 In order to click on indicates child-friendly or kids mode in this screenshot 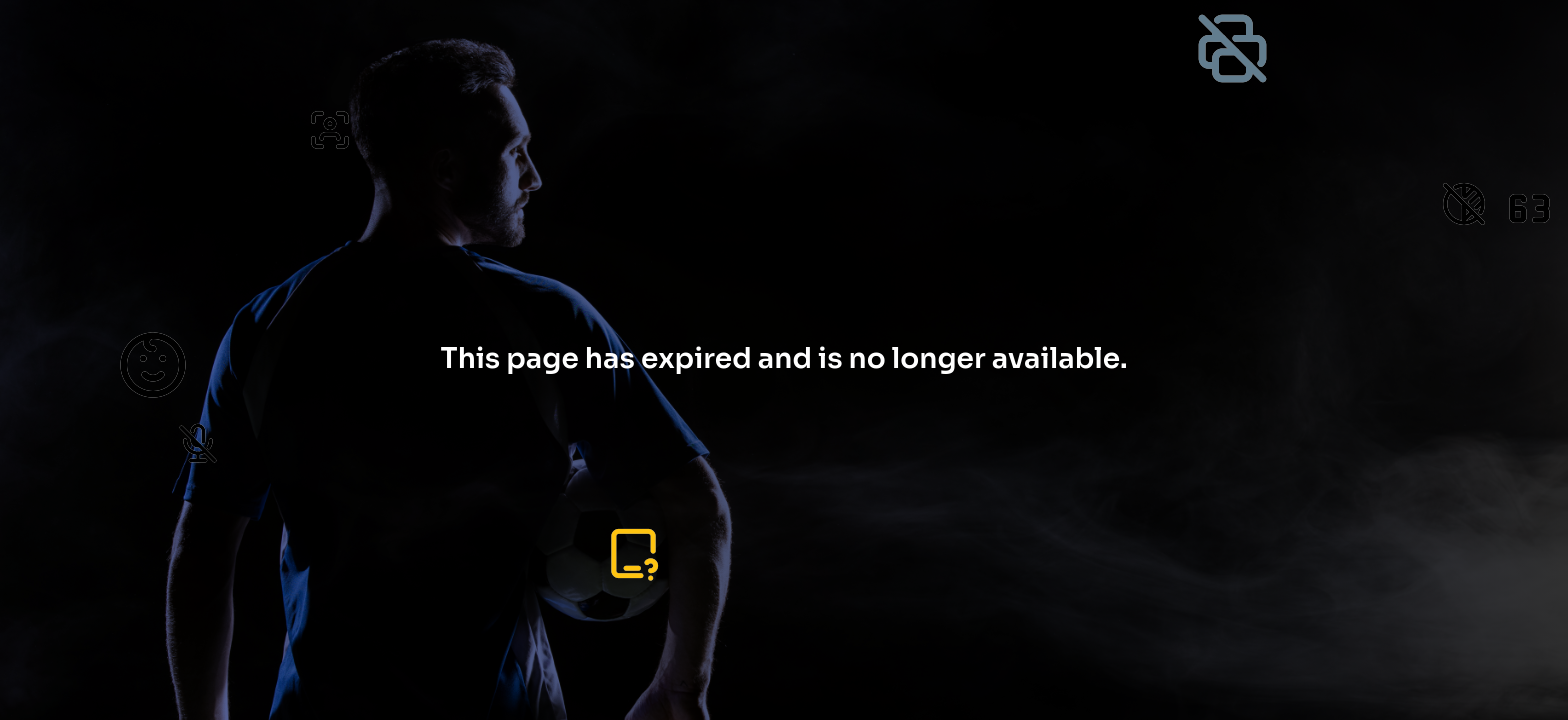, I will do `click(153, 365)`.